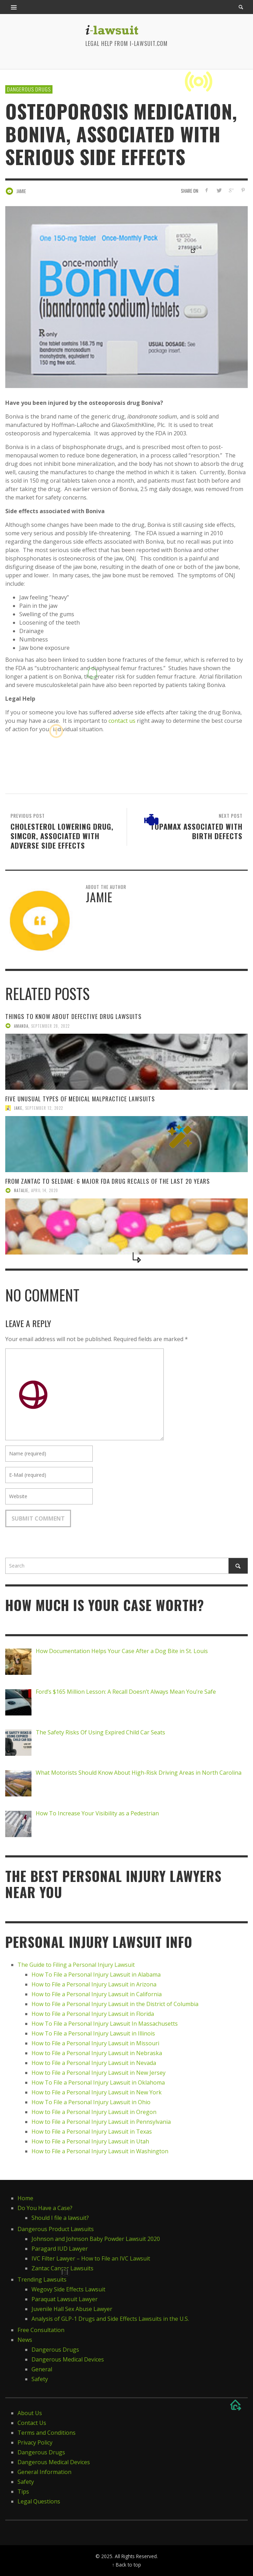  Describe the element at coordinates (235, 2405) in the screenshot. I see `move or relocate to a new home` at that location.